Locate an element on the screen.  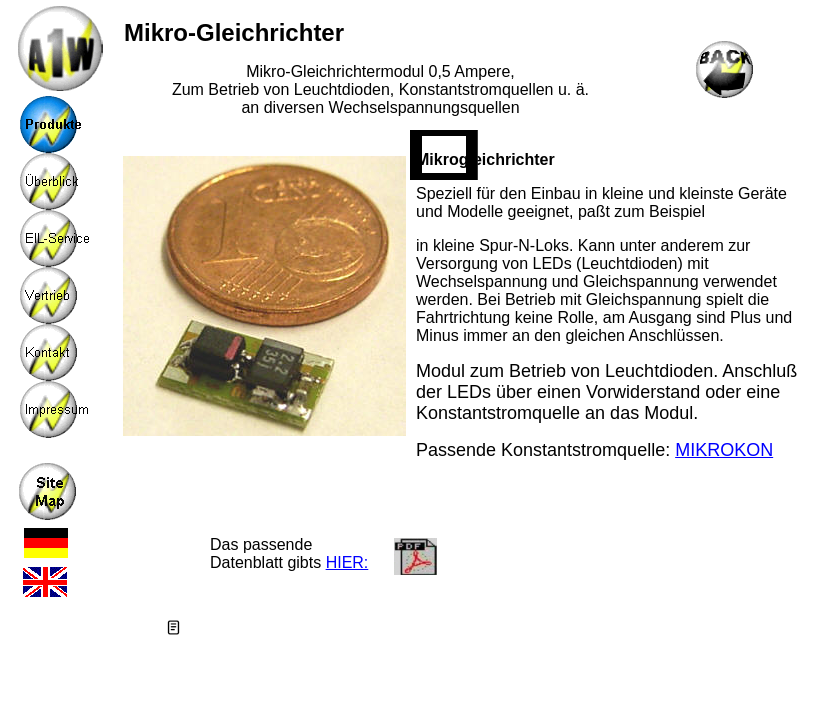
switch to tablet view or layout is located at coordinates (444, 155).